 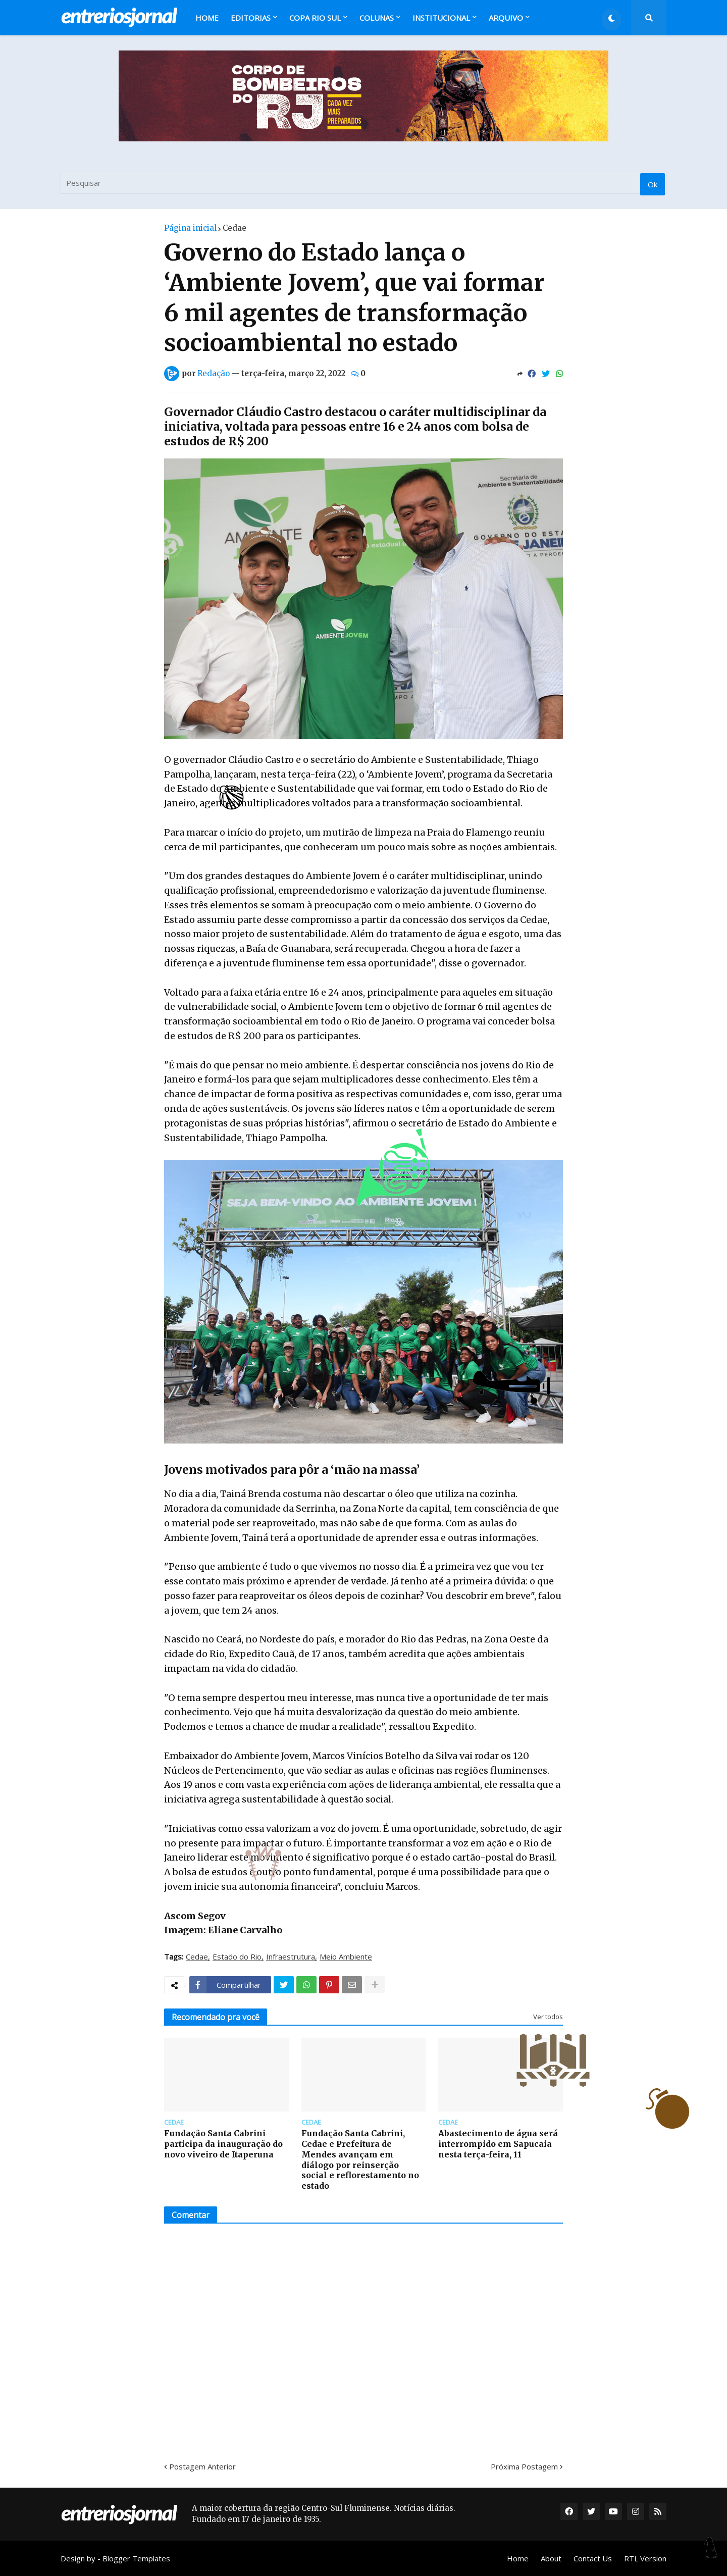 What do you see at coordinates (263, 1862) in the screenshot?
I see `indicates electrical discharge or power surge` at bounding box center [263, 1862].